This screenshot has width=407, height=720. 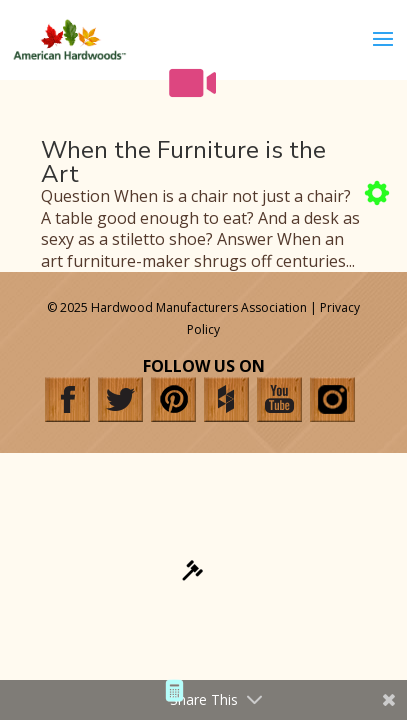 What do you see at coordinates (191, 83) in the screenshot?
I see `start a video call` at bounding box center [191, 83].